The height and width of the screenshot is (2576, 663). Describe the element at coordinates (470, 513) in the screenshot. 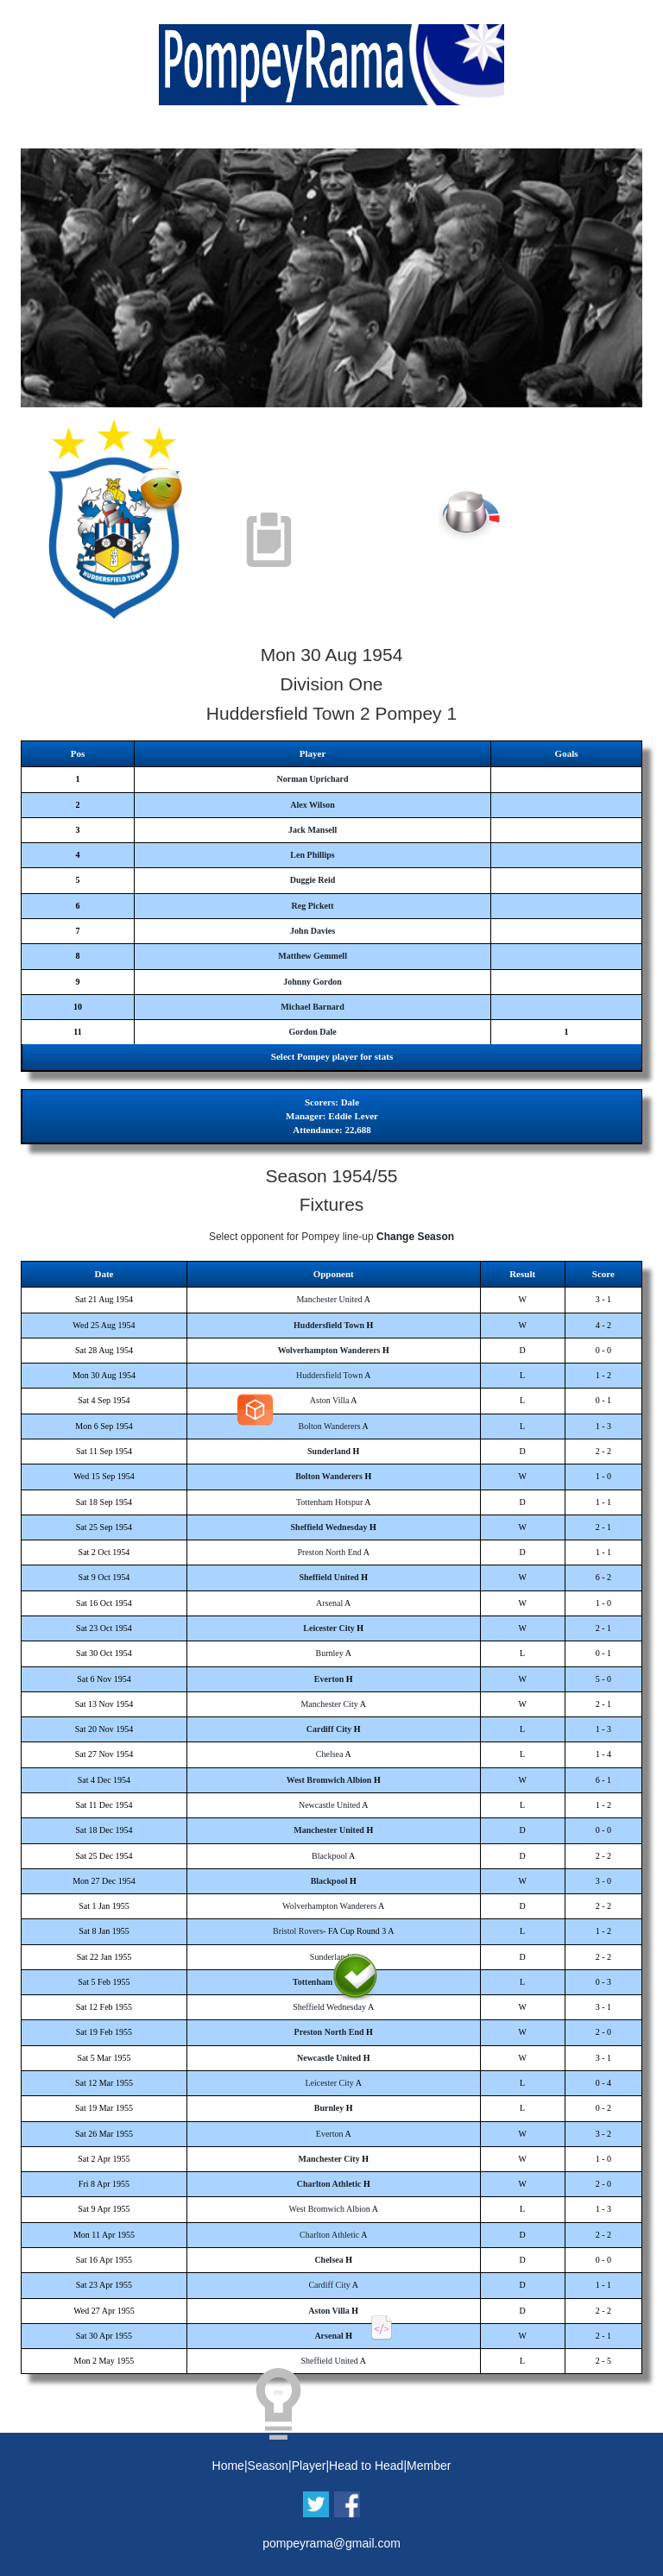

I see `adjust system audio volume` at that location.